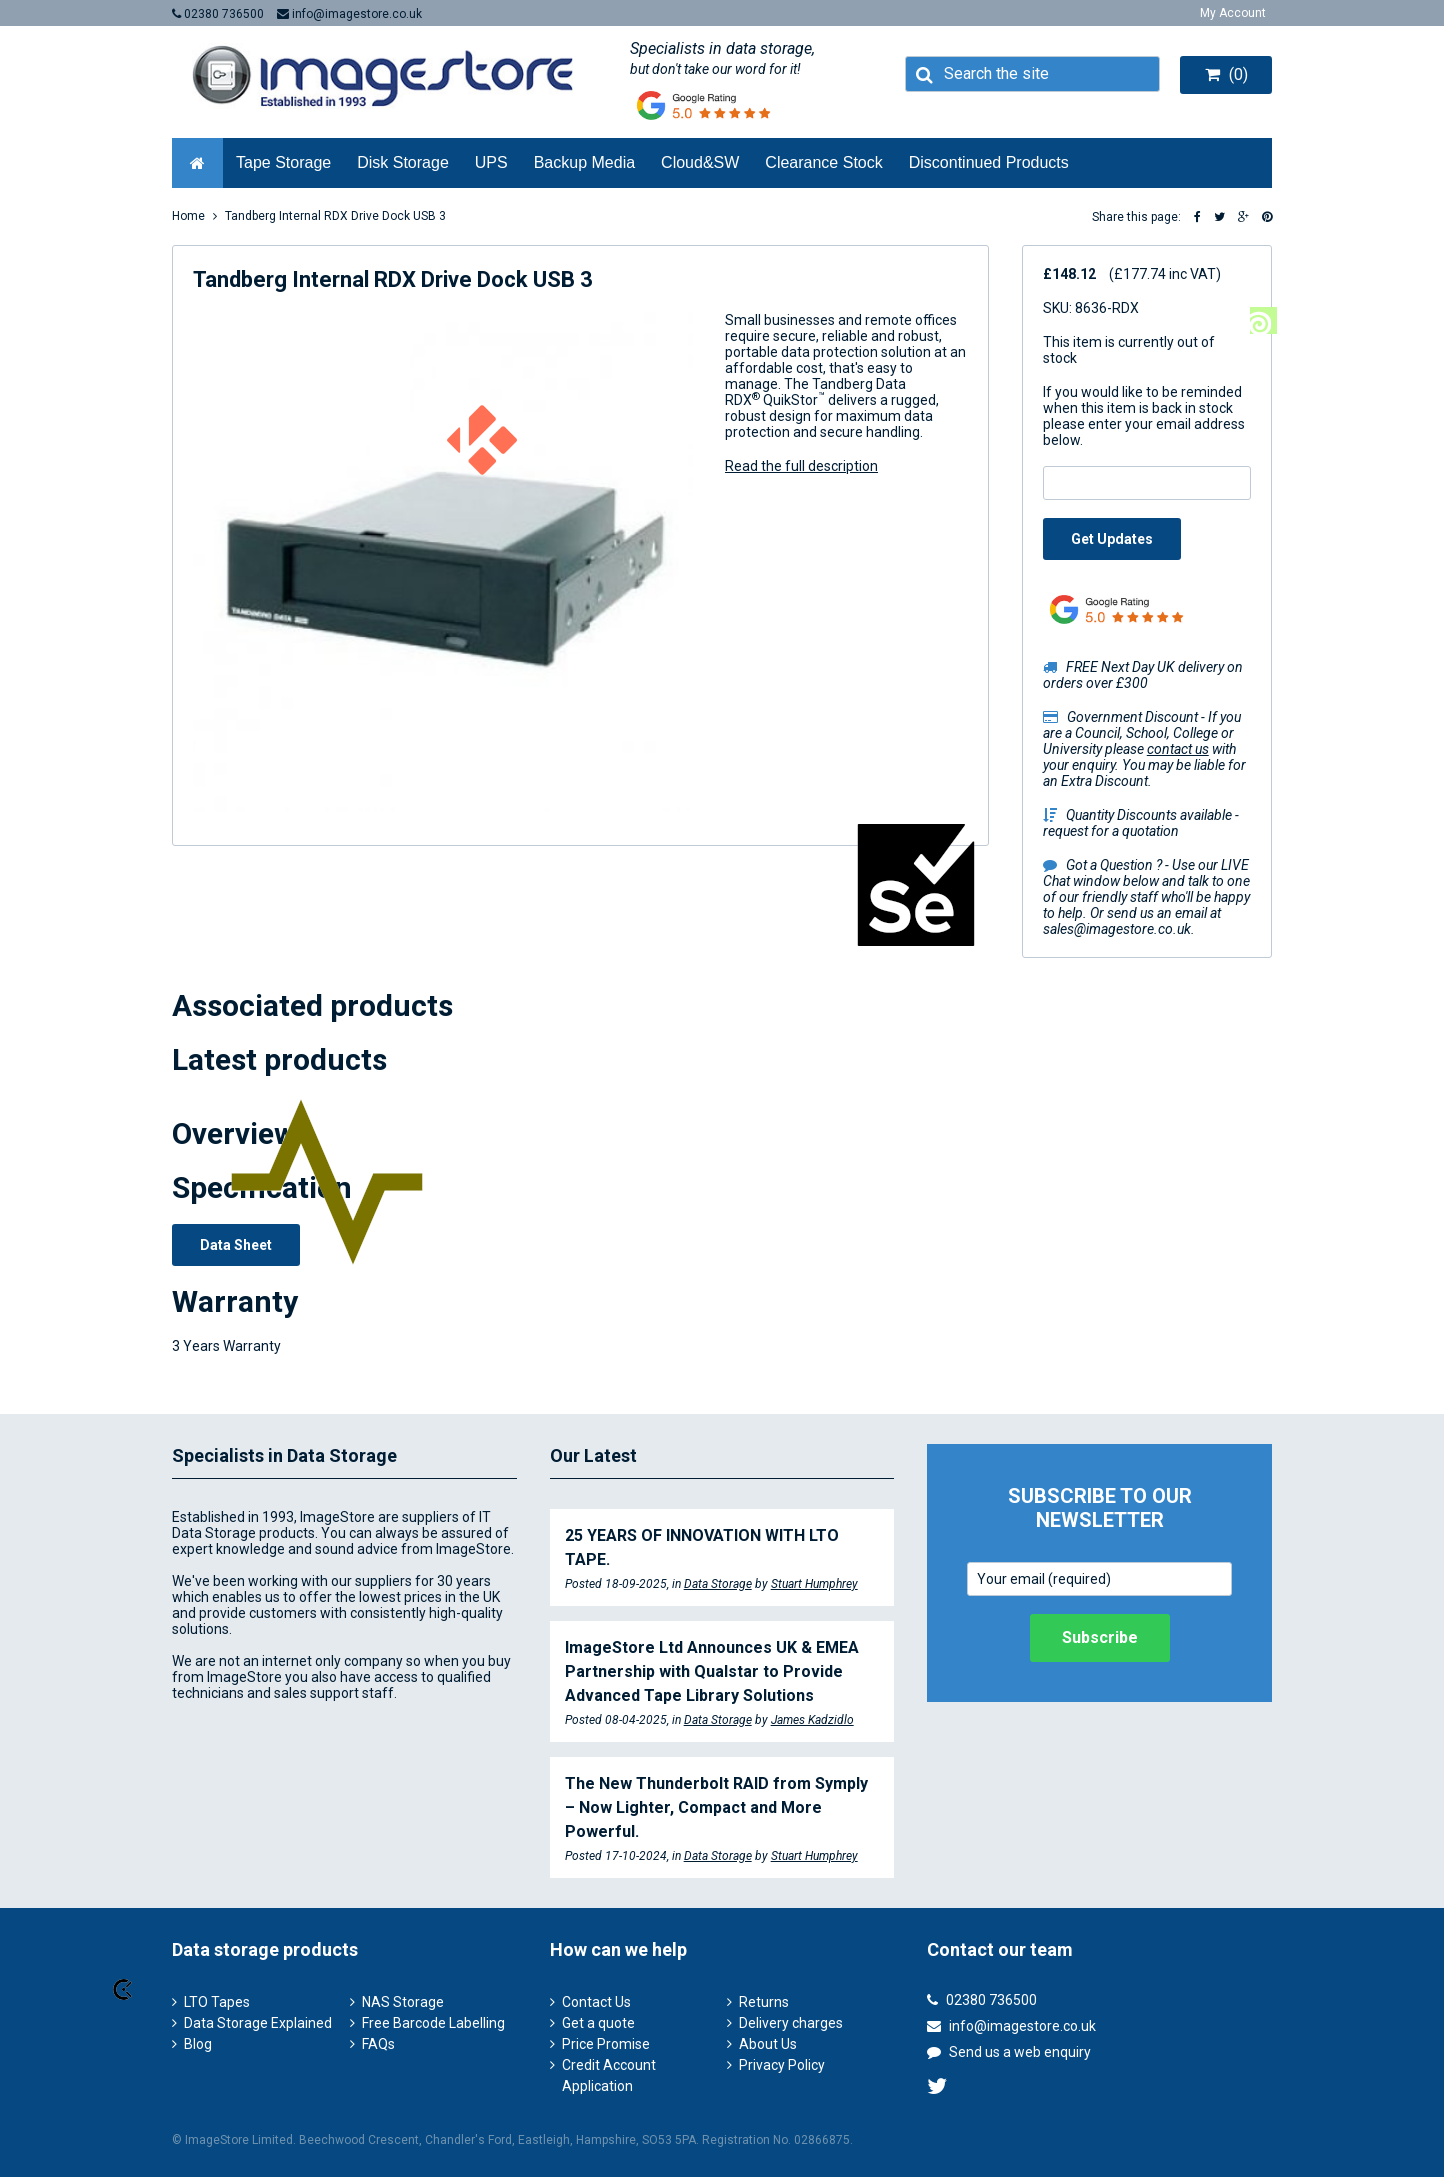  Describe the element at coordinates (122, 1989) in the screenshot. I see `open clockify time tracking app` at that location.